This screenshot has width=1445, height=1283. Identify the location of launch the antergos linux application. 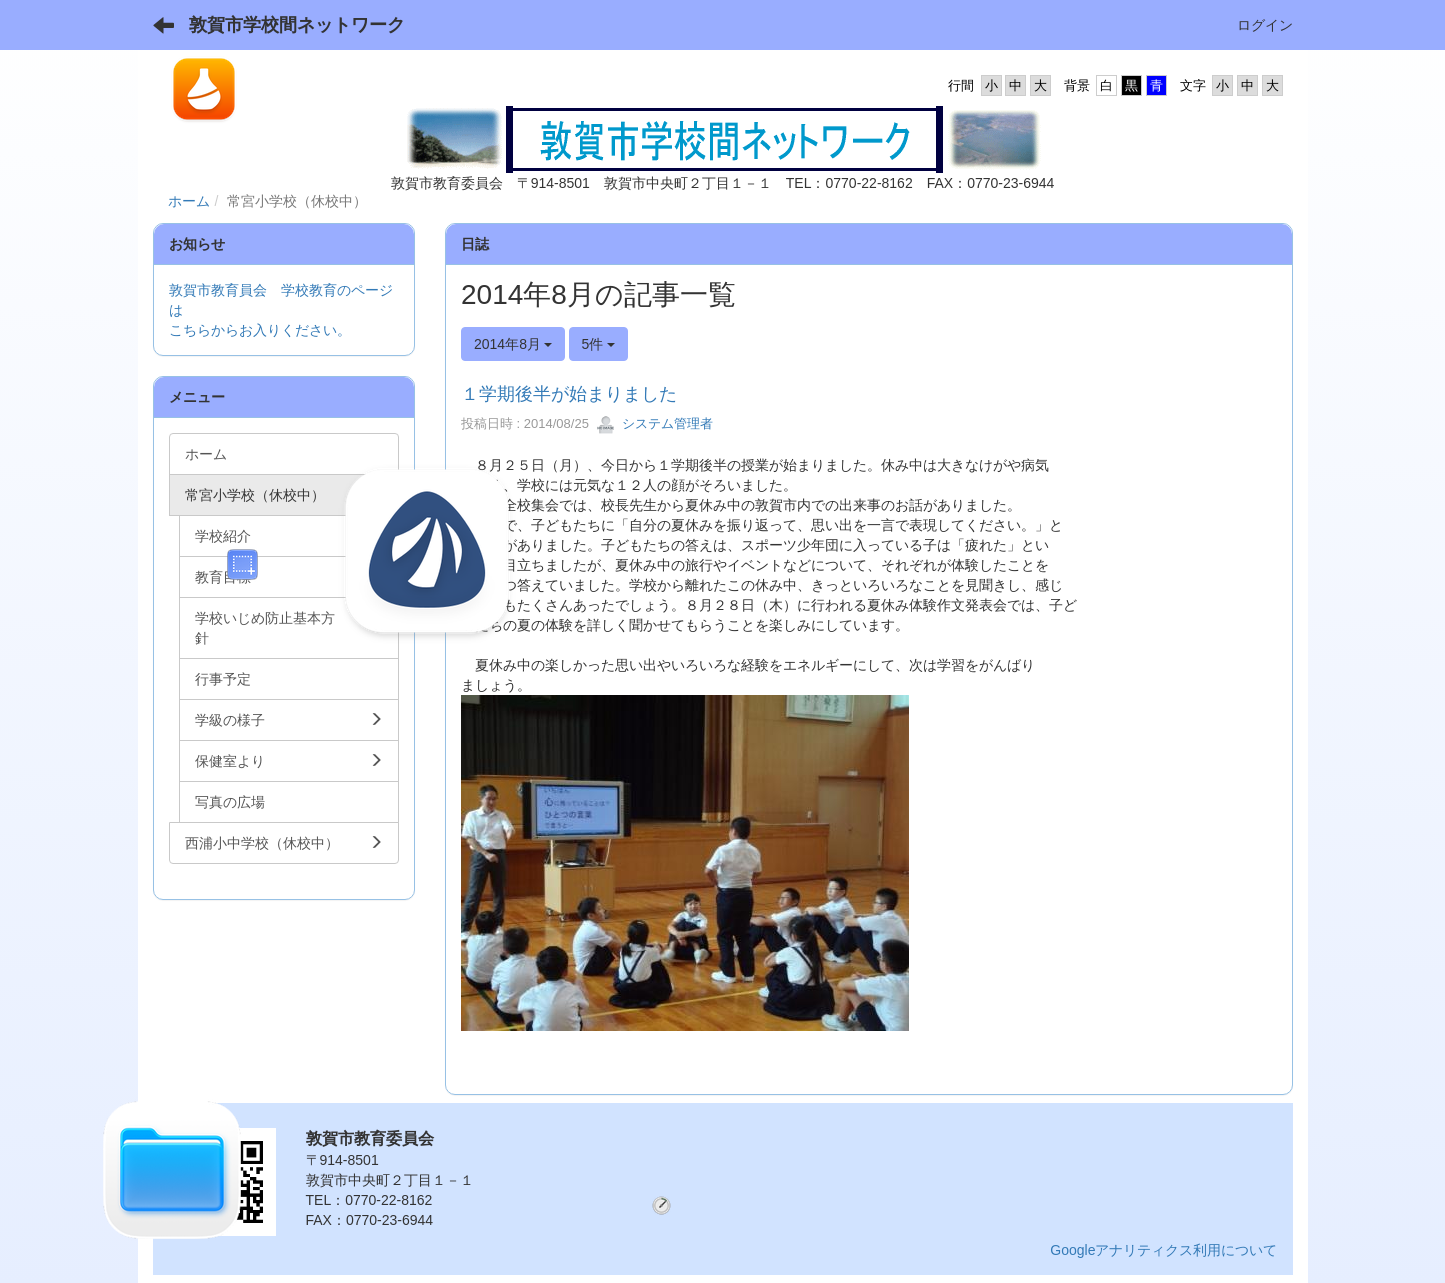
(427, 551).